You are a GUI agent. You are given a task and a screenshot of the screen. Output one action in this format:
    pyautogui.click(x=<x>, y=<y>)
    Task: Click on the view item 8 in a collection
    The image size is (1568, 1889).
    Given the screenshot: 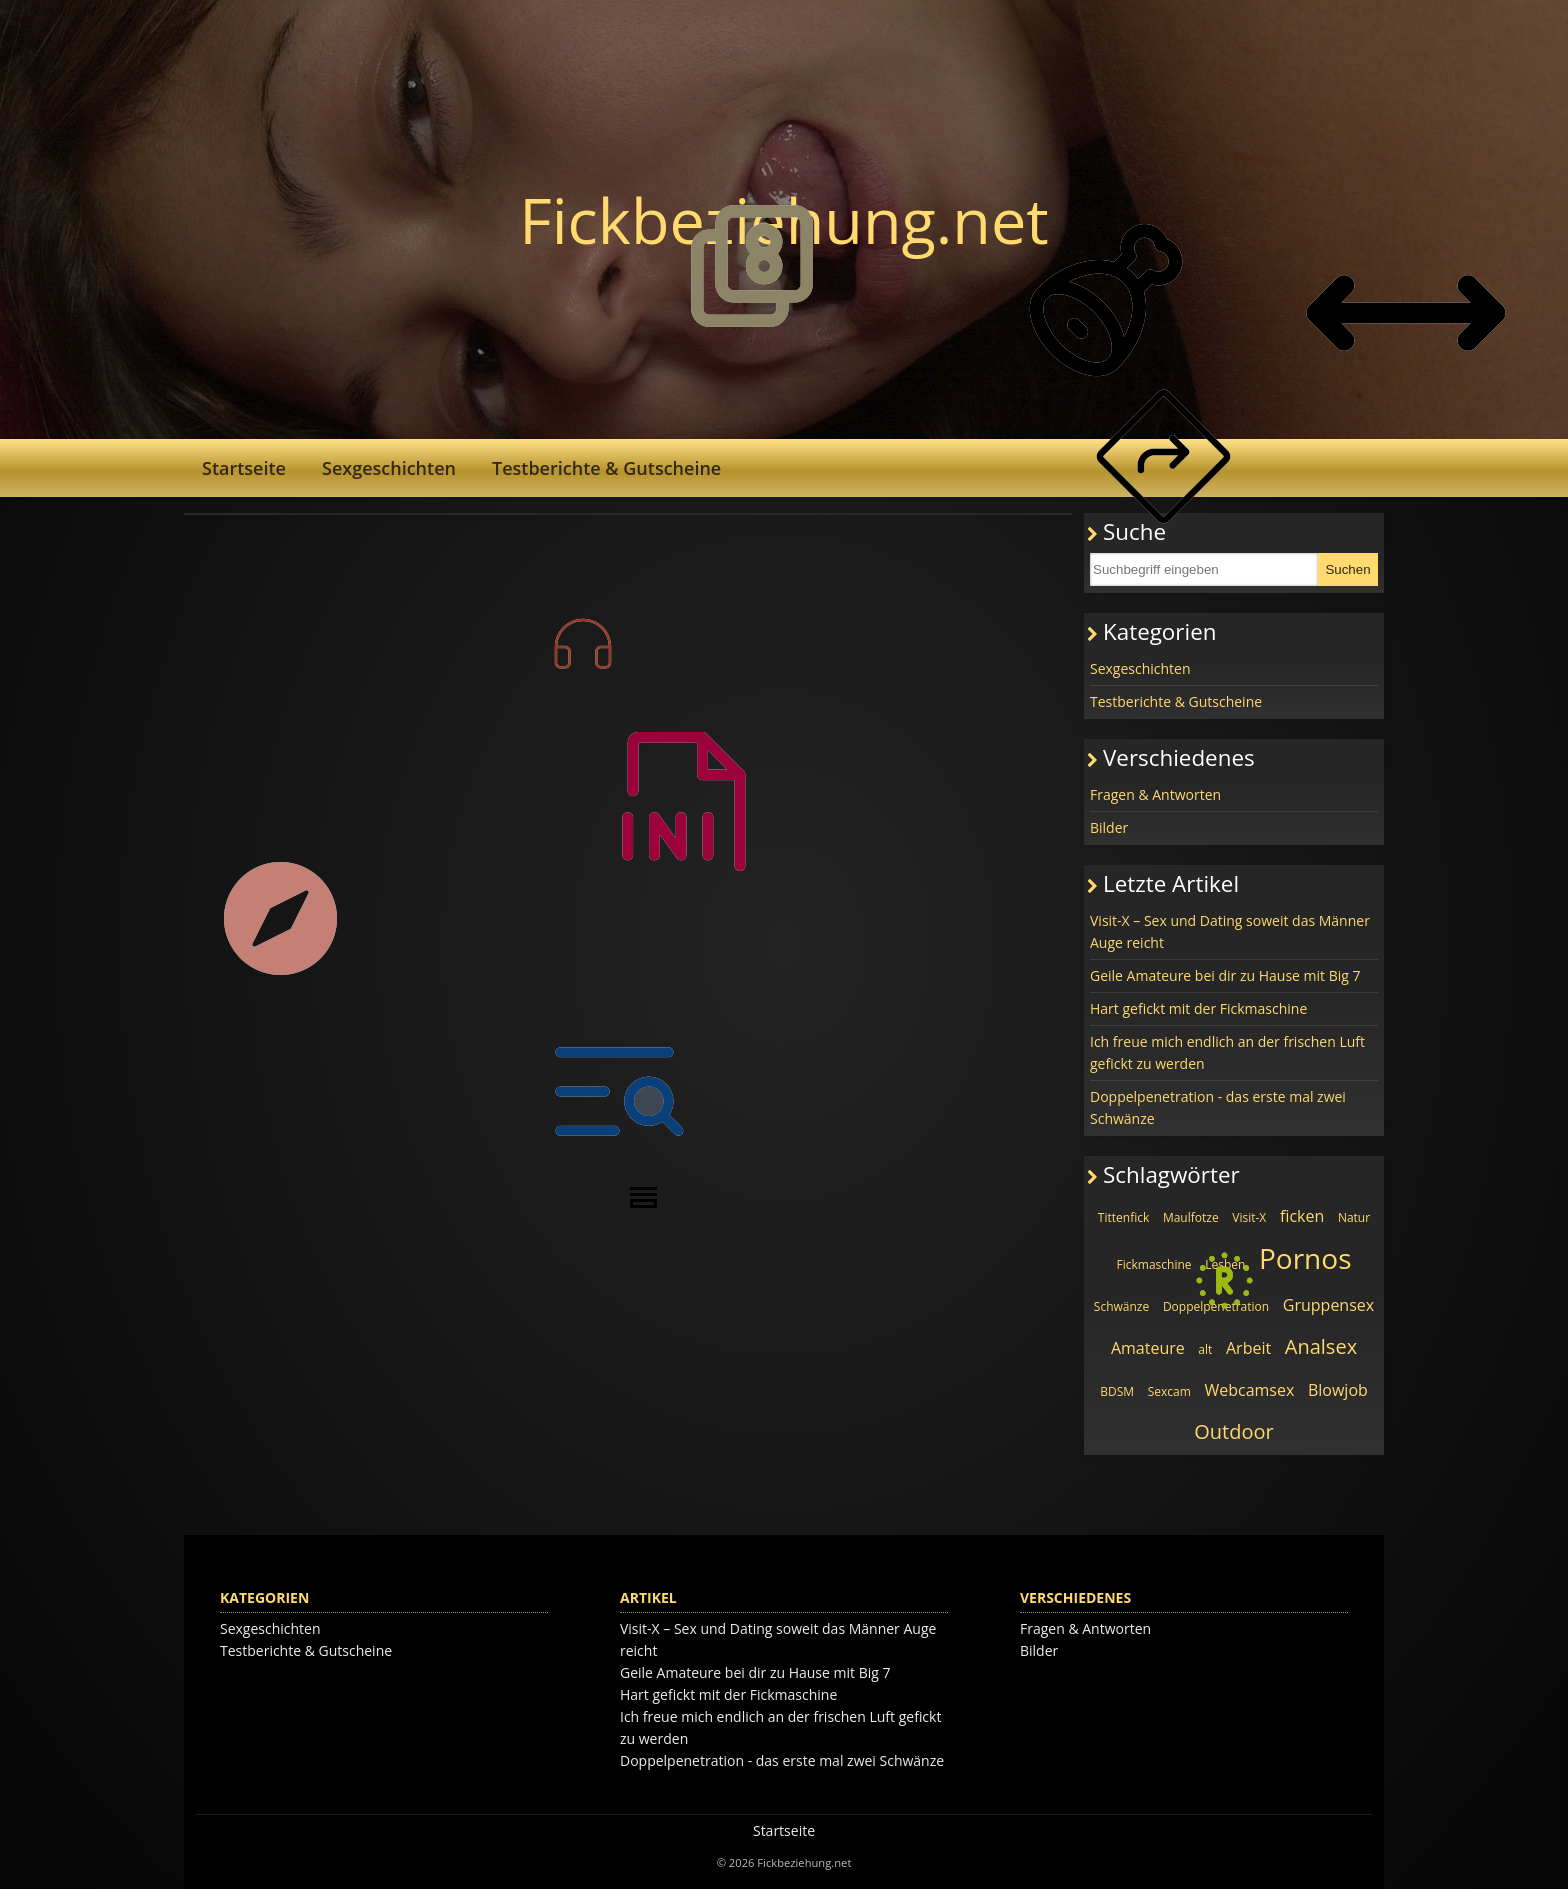 What is the action you would take?
    pyautogui.click(x=752, y=266)
    